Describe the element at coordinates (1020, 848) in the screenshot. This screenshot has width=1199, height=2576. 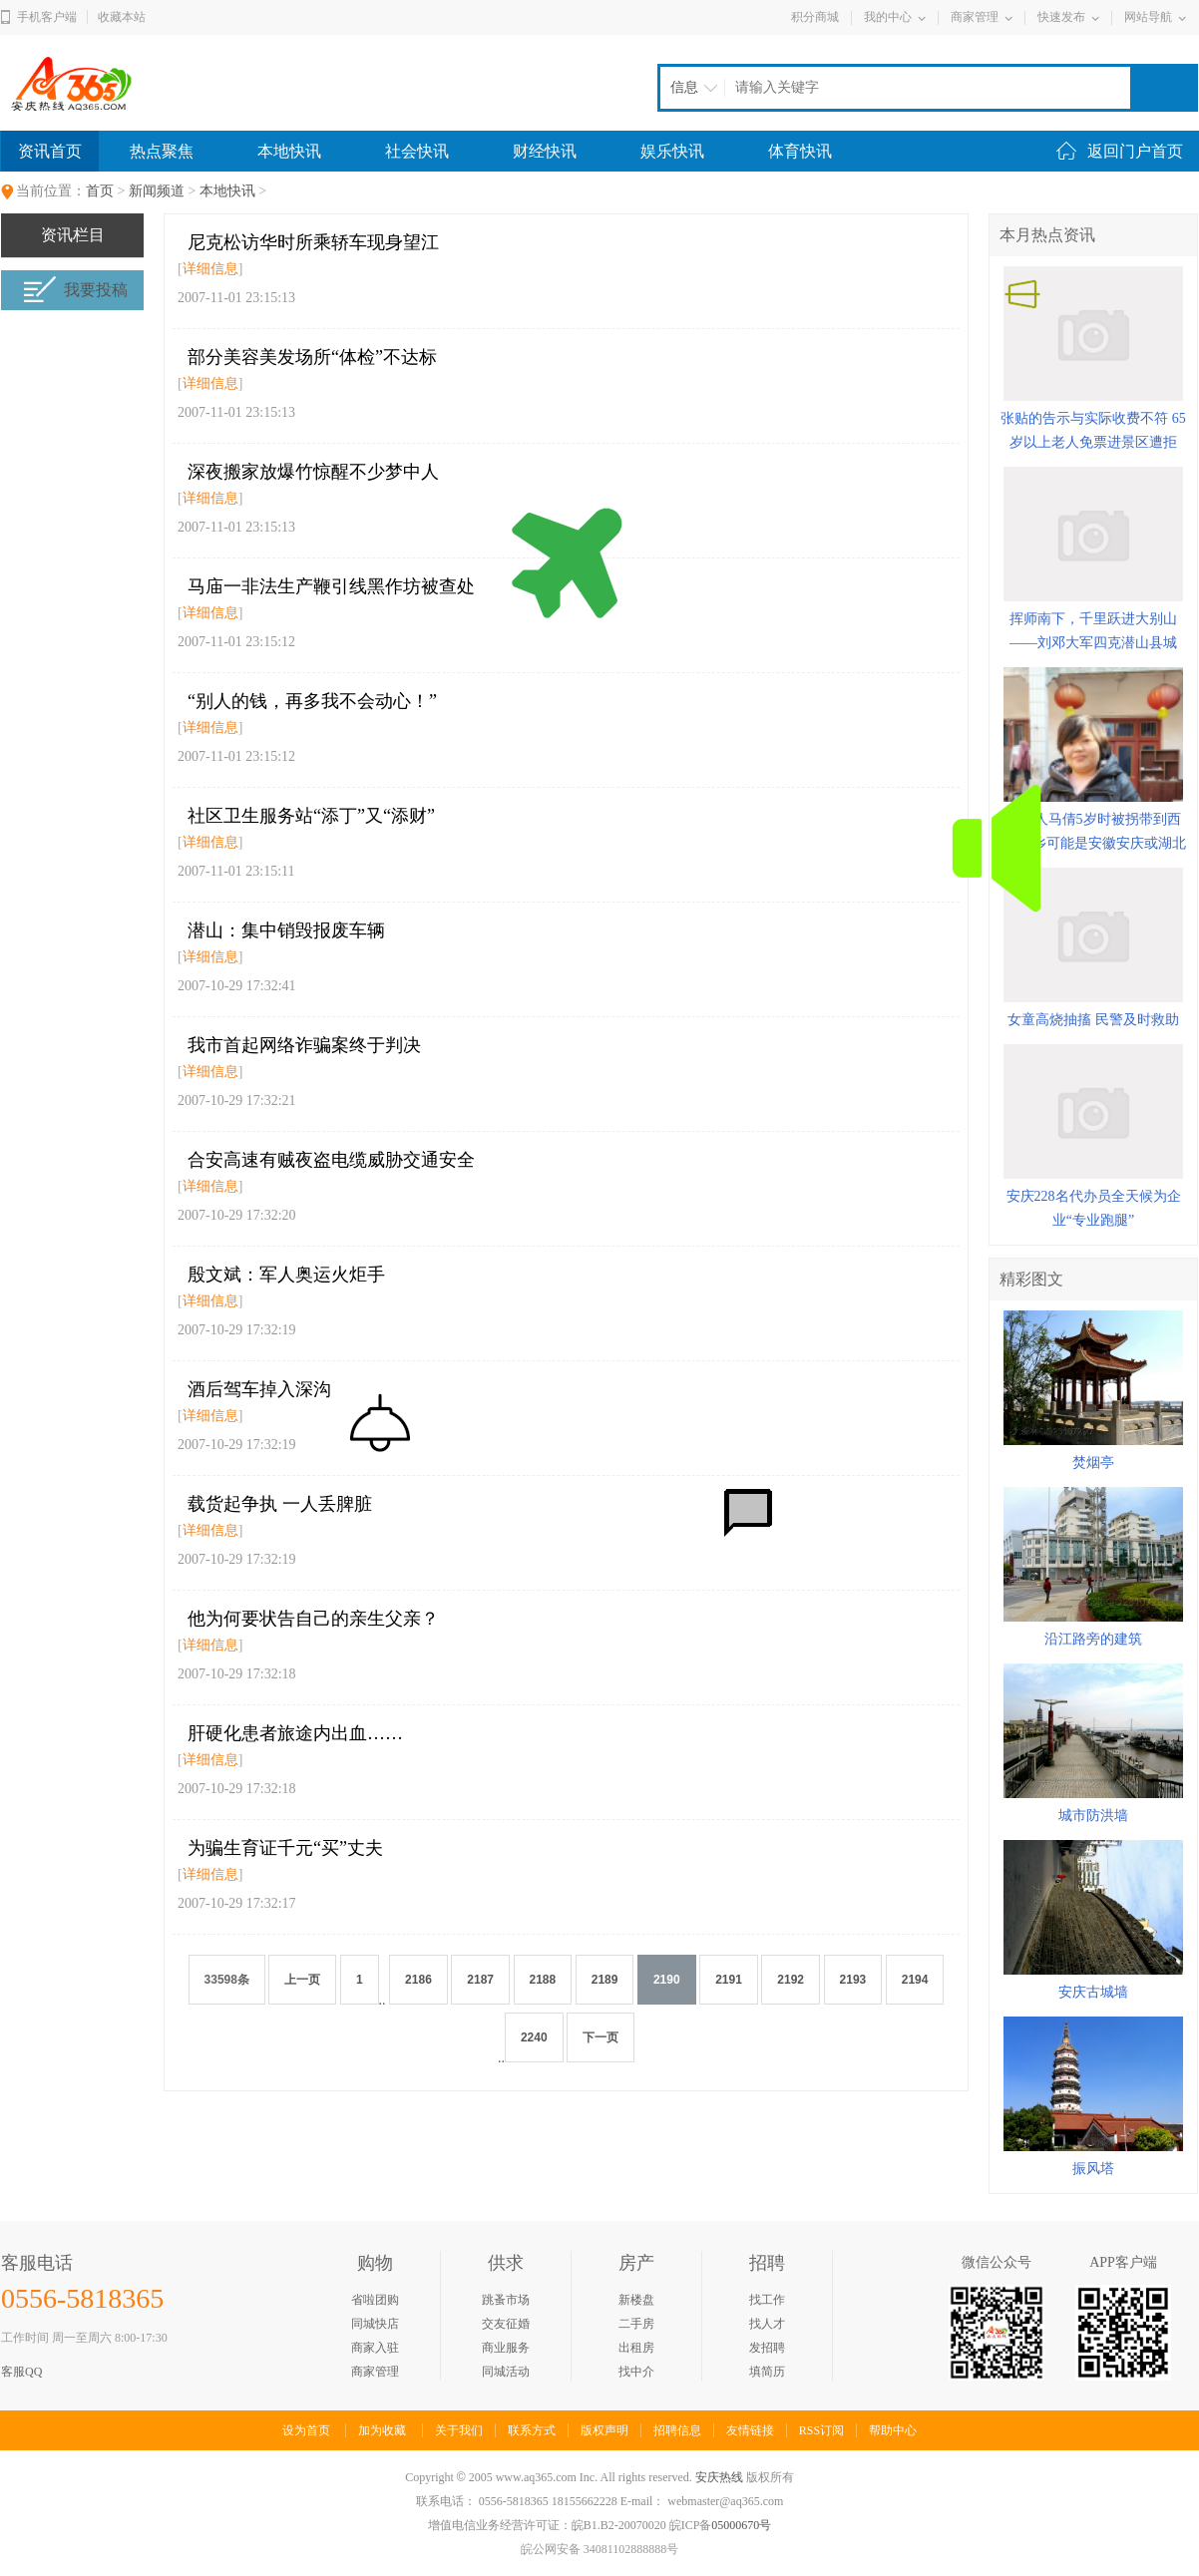
I see `speaker with no volume output` at that location.